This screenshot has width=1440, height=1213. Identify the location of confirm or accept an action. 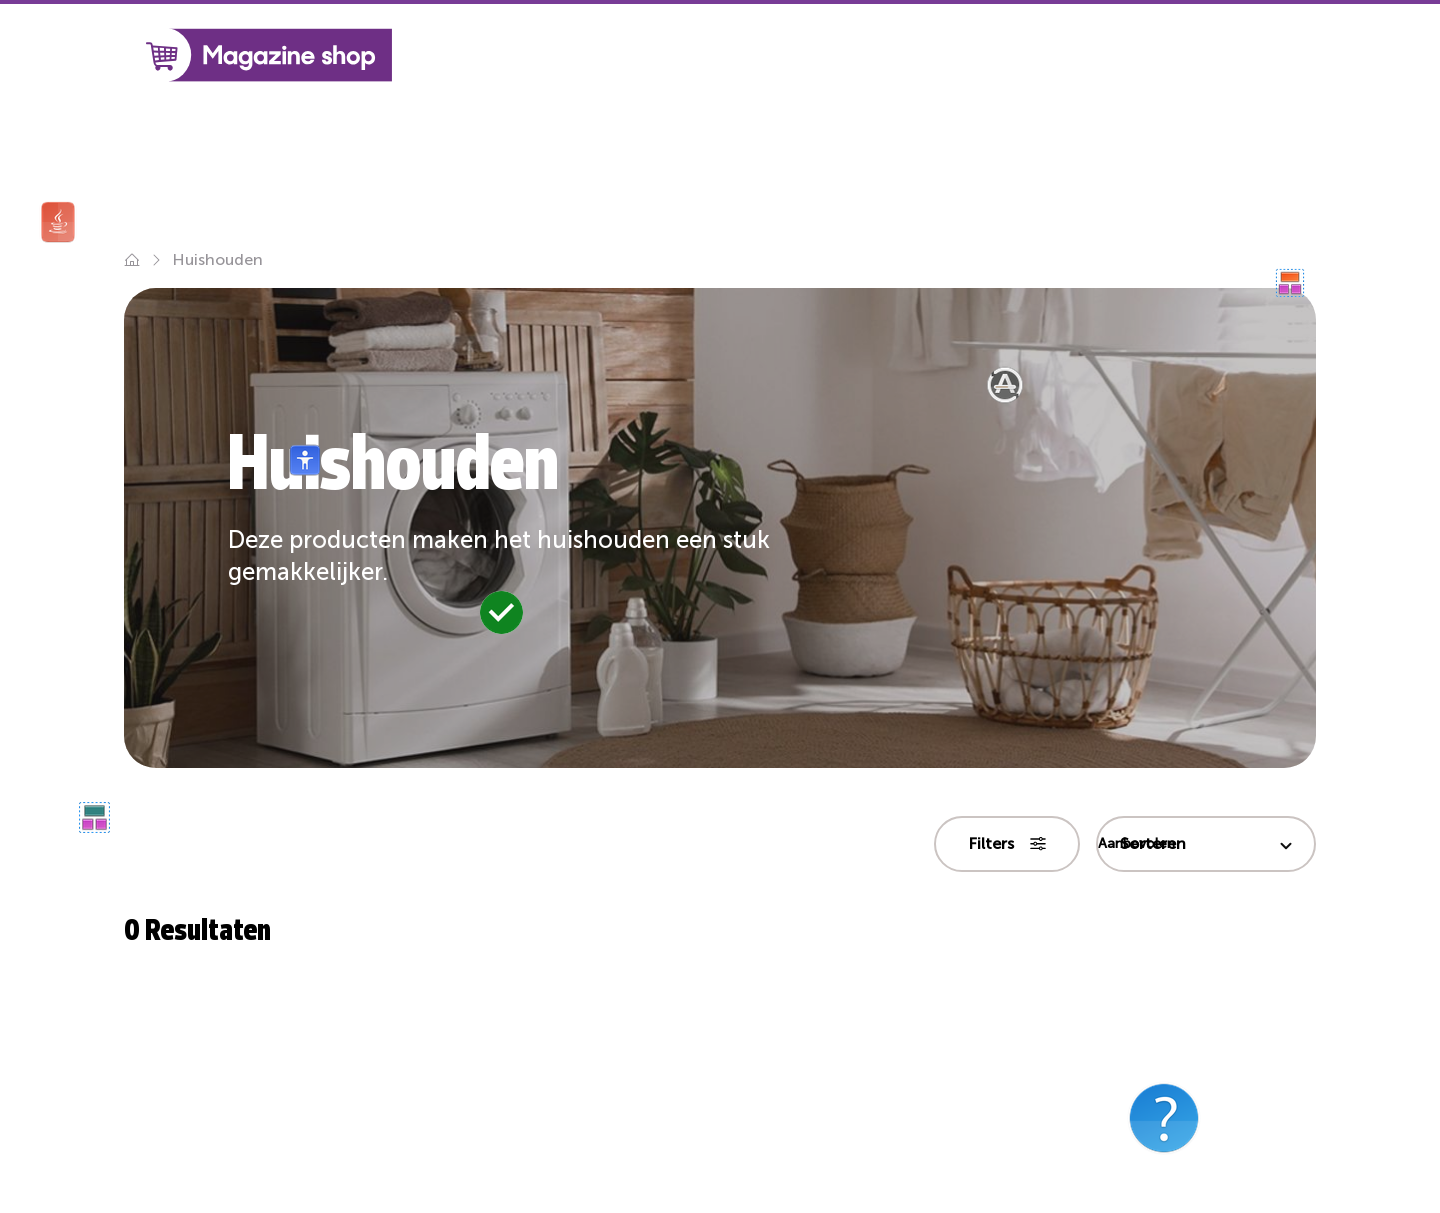
(501, 612).